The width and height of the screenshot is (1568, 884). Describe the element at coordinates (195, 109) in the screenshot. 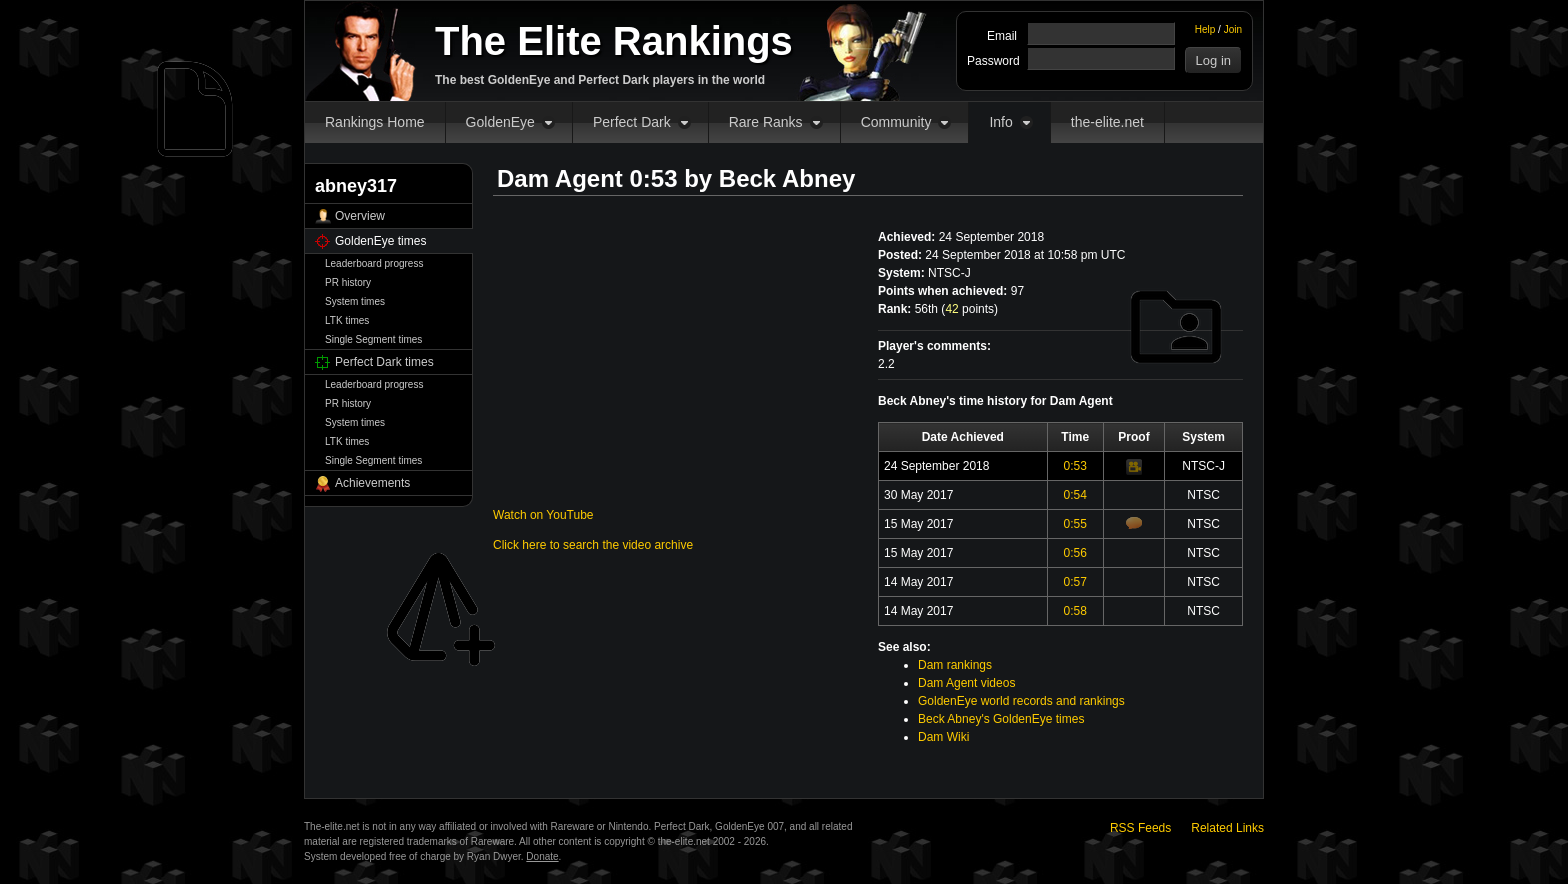

I see `view document` at that location.